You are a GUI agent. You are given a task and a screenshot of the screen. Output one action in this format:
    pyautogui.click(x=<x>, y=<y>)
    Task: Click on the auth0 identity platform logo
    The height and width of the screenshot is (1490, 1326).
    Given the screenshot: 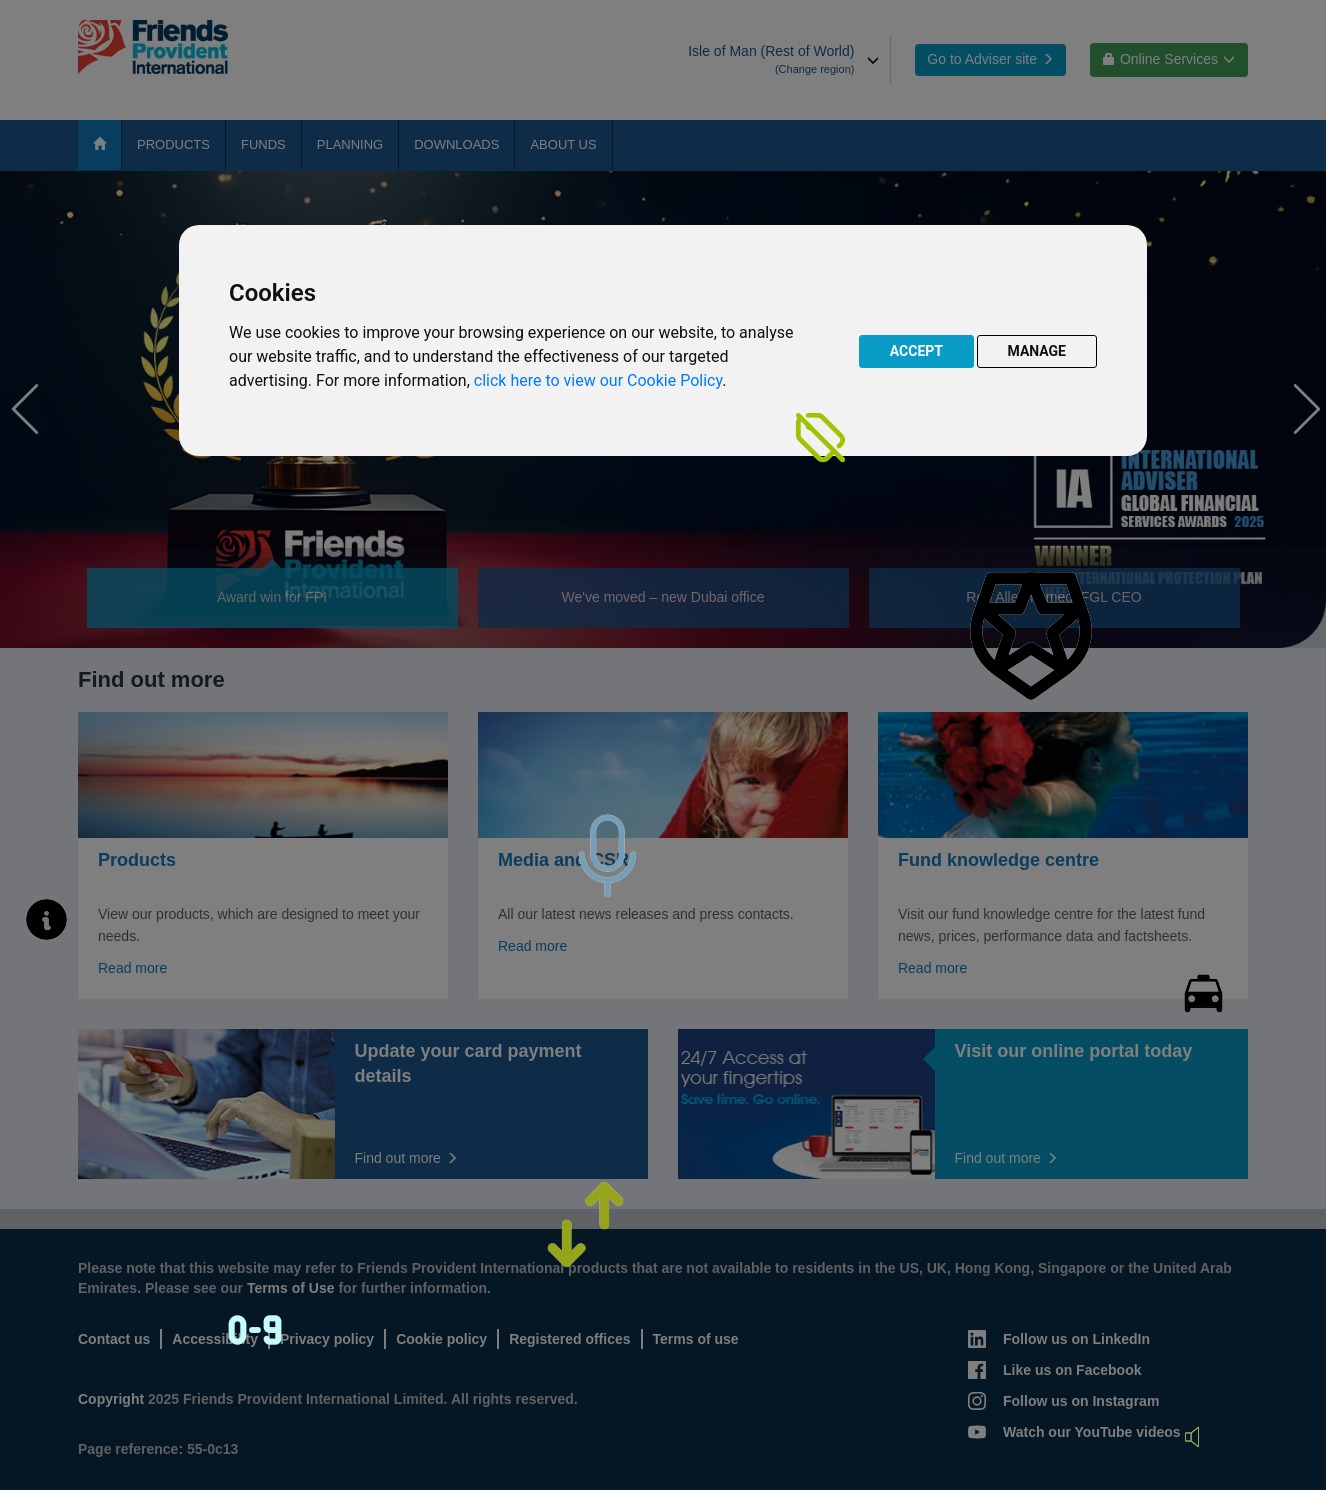 What is the action you would take?
    pyautogui.click(x=1031, y=633)
    